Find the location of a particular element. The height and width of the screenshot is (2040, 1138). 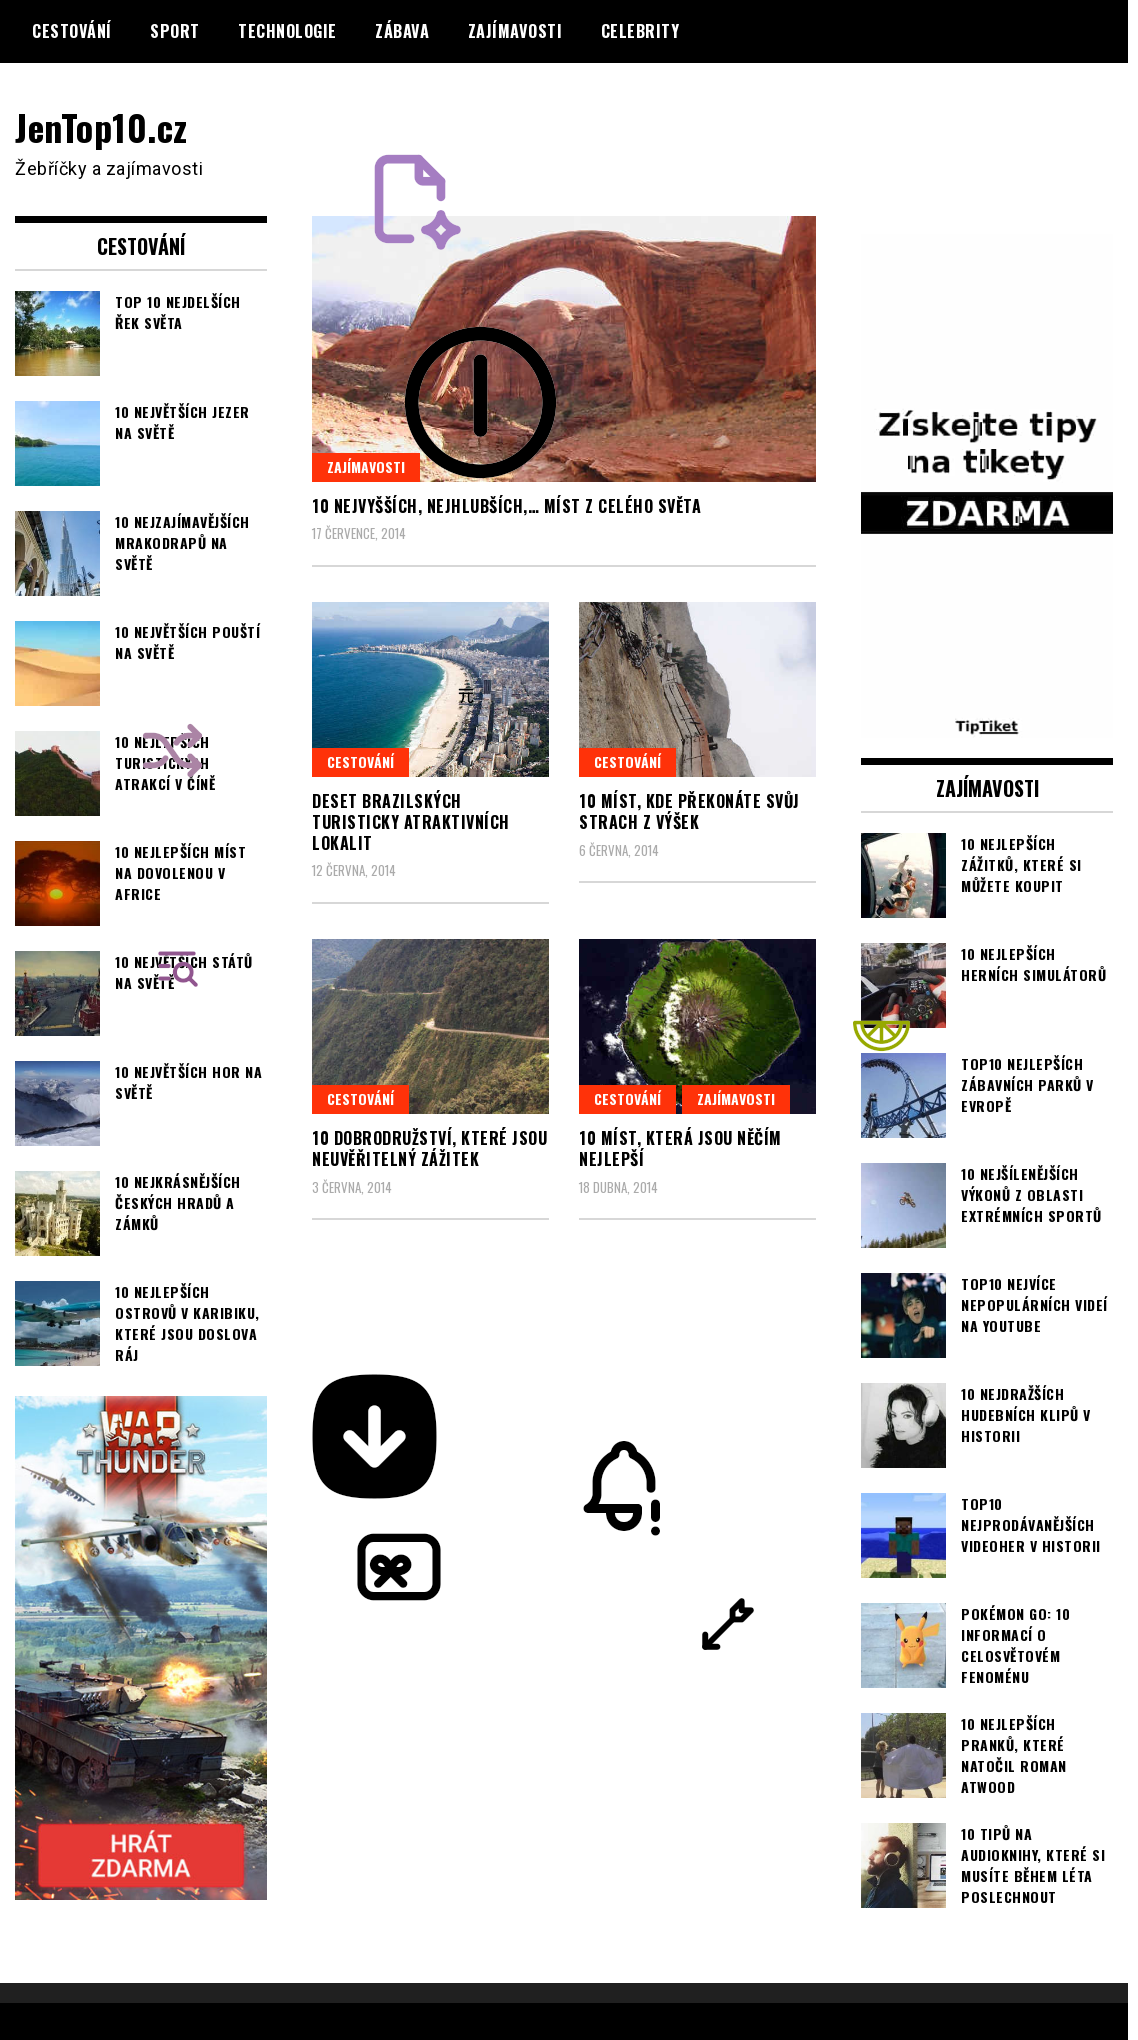

indicates citrus or fruit-related content is located at coordinates (881, 1031).